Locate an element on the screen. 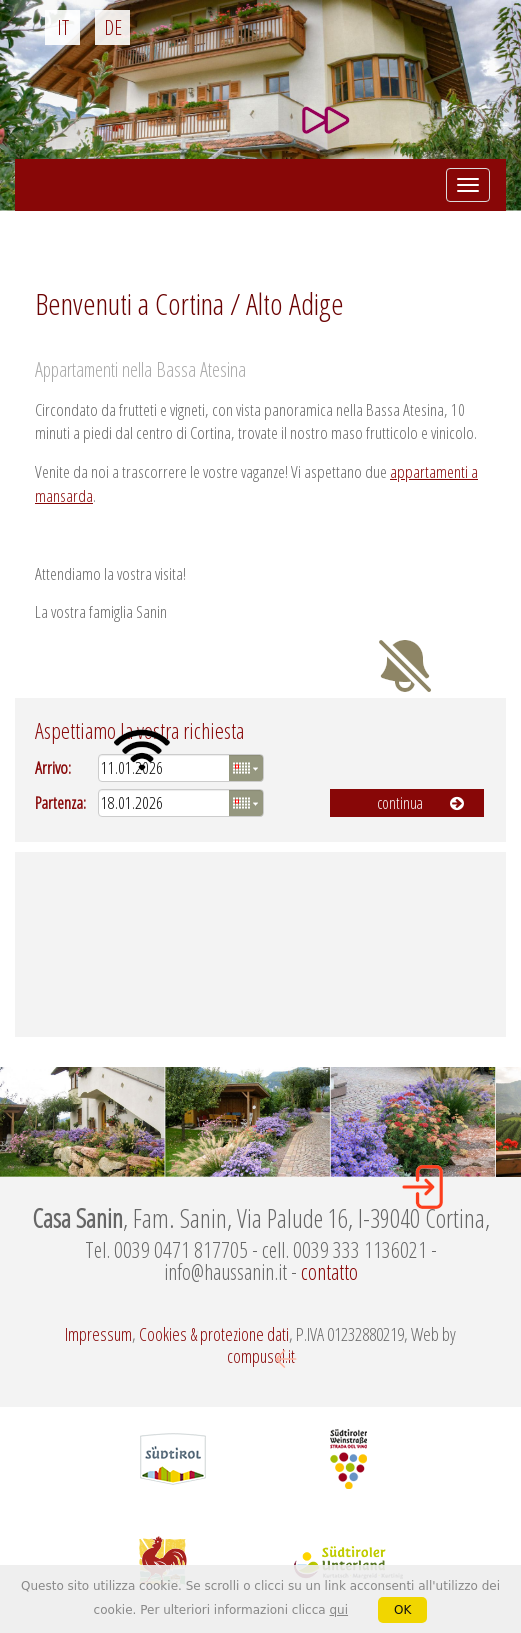 This screenshot has height=1633, width=521. indicates active wifi connection is located at coordinates (142, 751).